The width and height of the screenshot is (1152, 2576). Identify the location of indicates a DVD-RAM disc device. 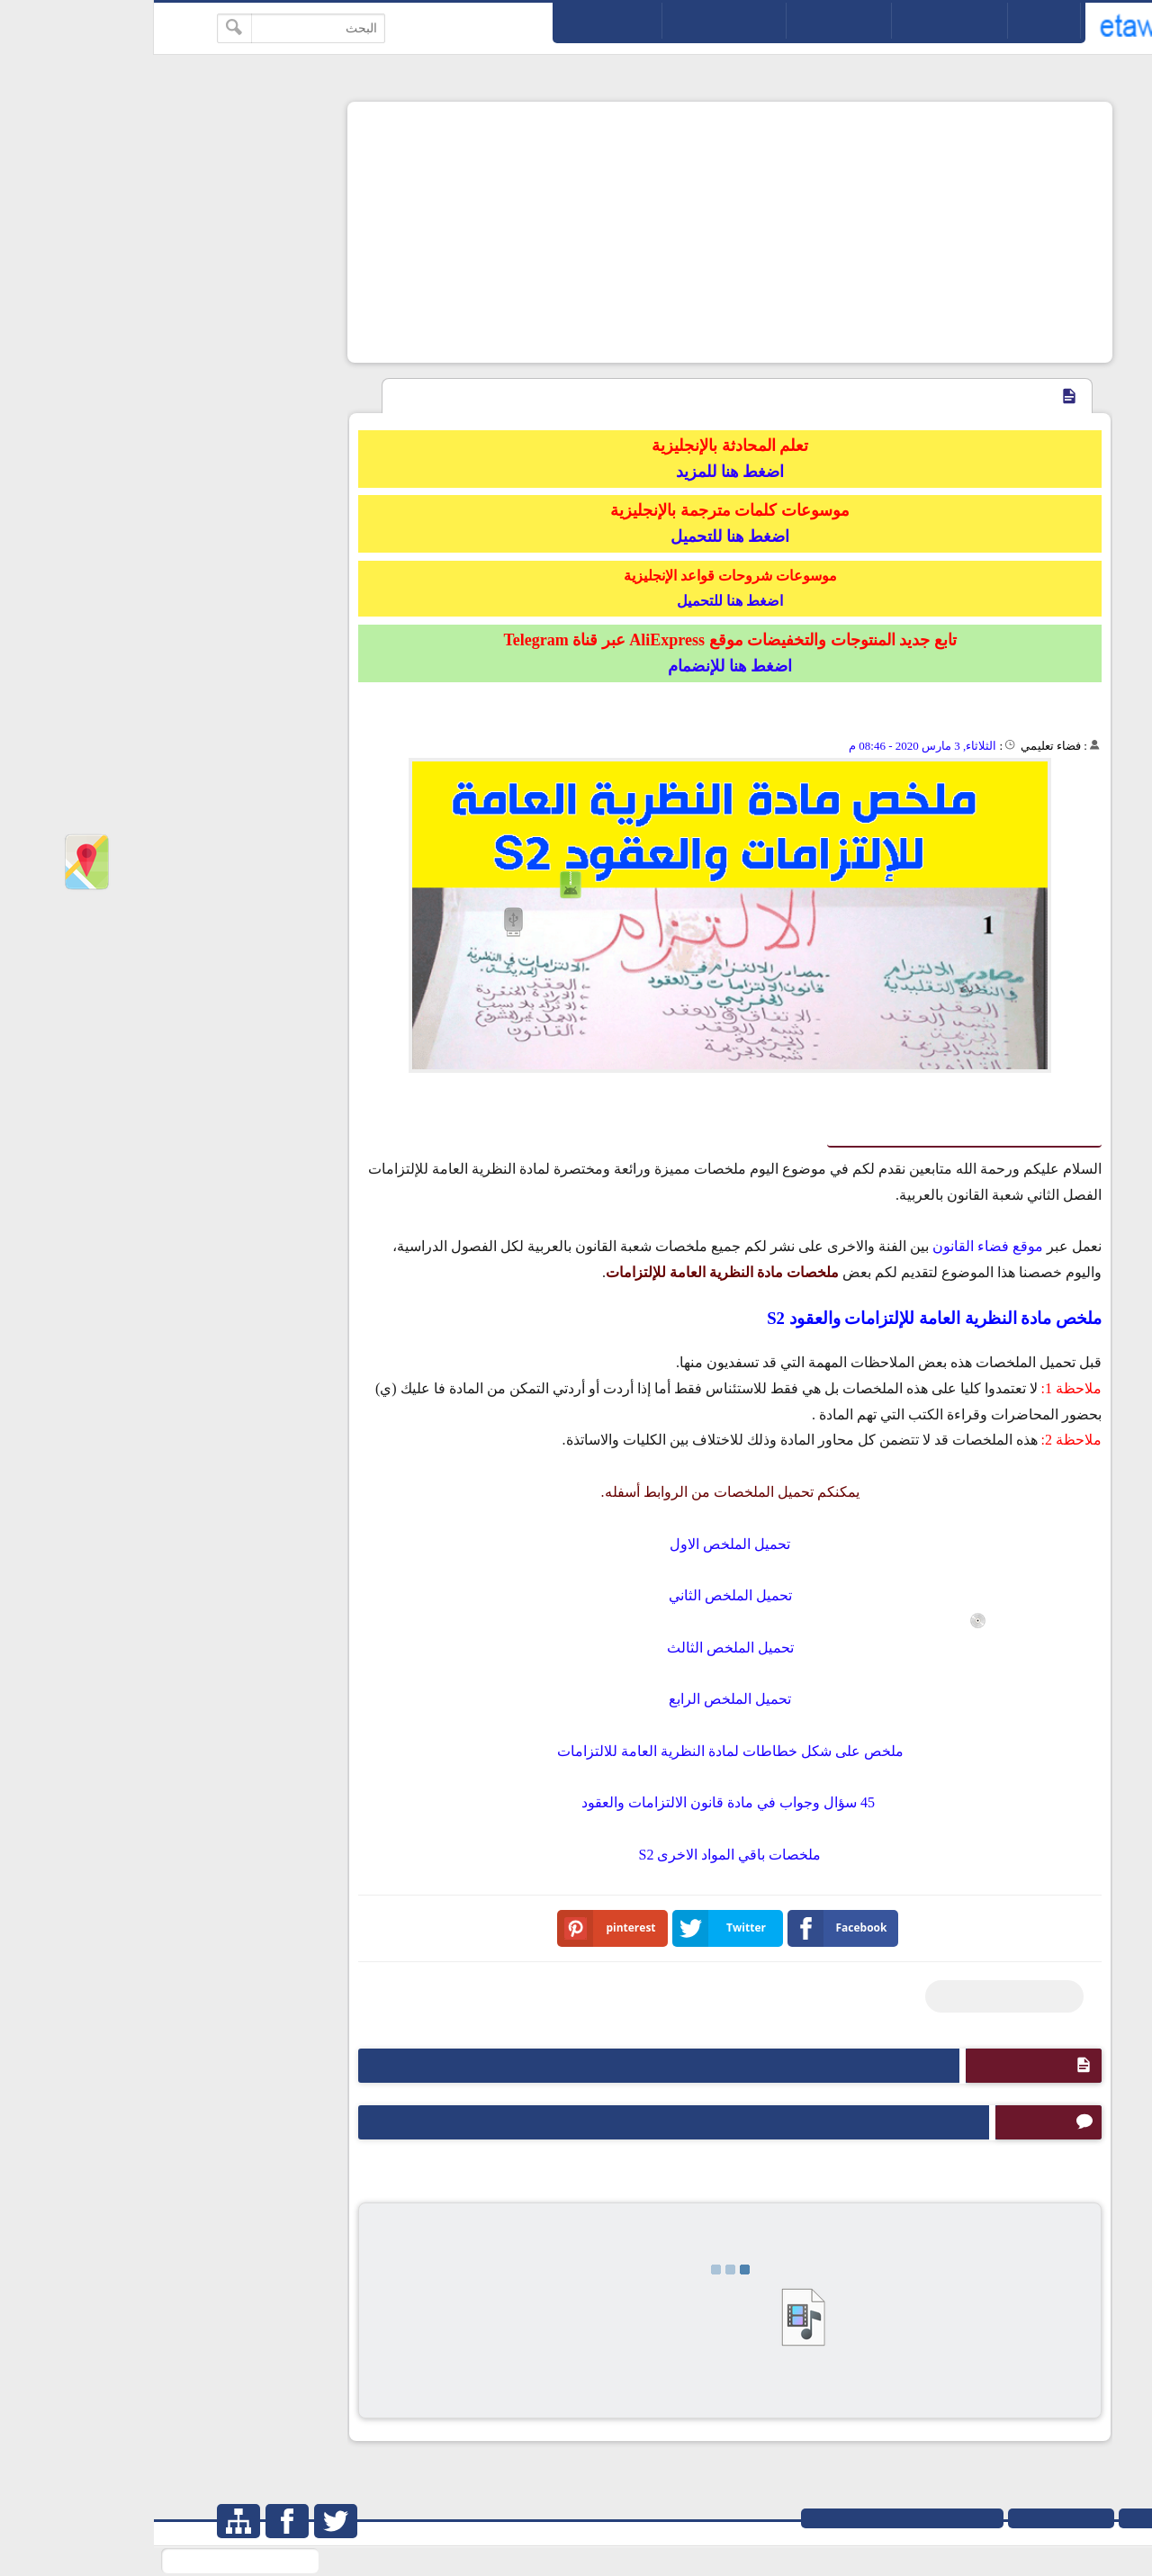
(977, 1620).